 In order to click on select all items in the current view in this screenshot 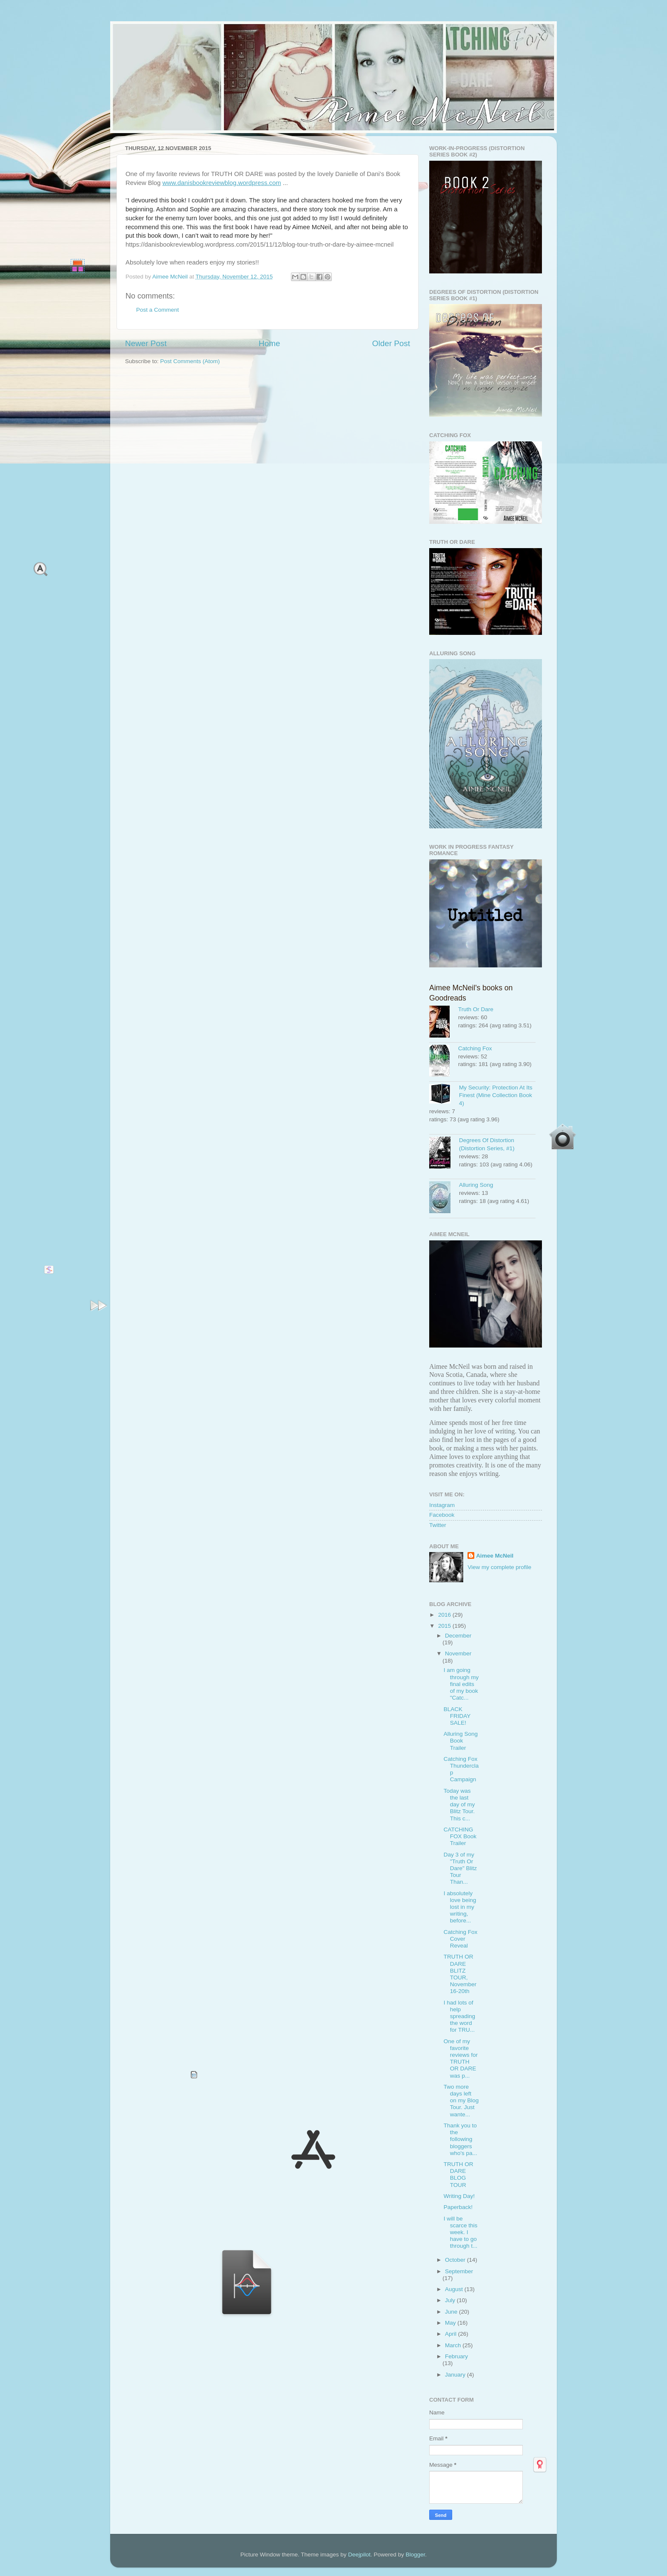, I will do `click(77, 266)`.